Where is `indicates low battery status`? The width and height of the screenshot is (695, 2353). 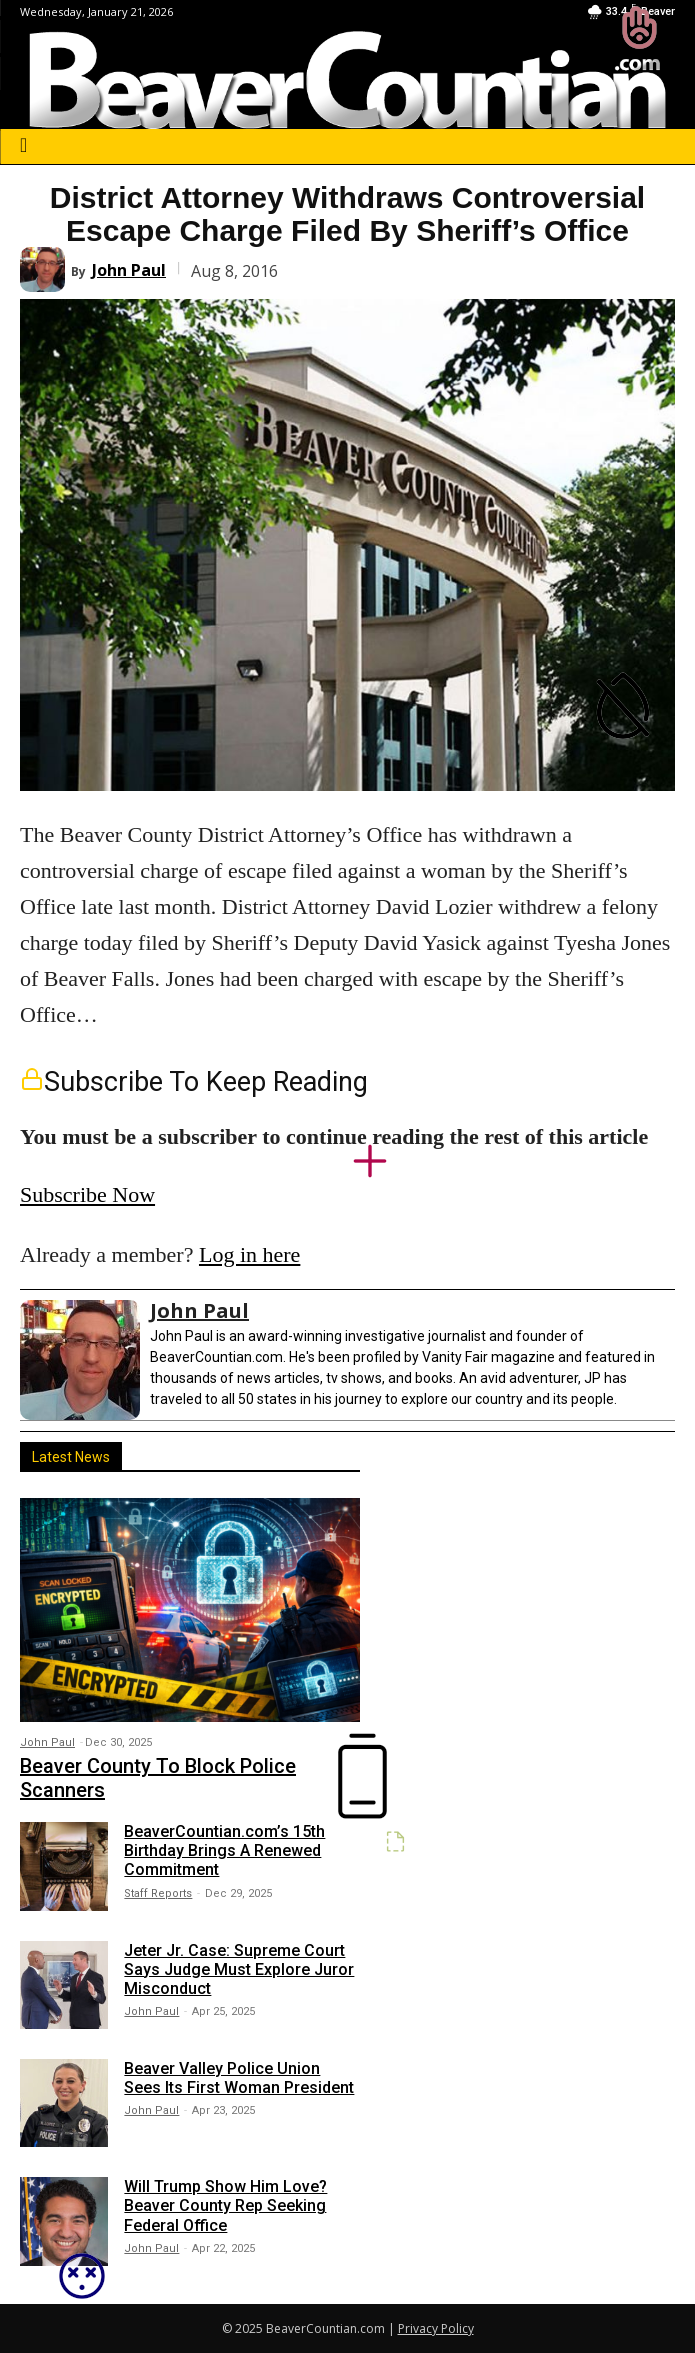 indicates low battery status is located at coordinates (362, 1777).